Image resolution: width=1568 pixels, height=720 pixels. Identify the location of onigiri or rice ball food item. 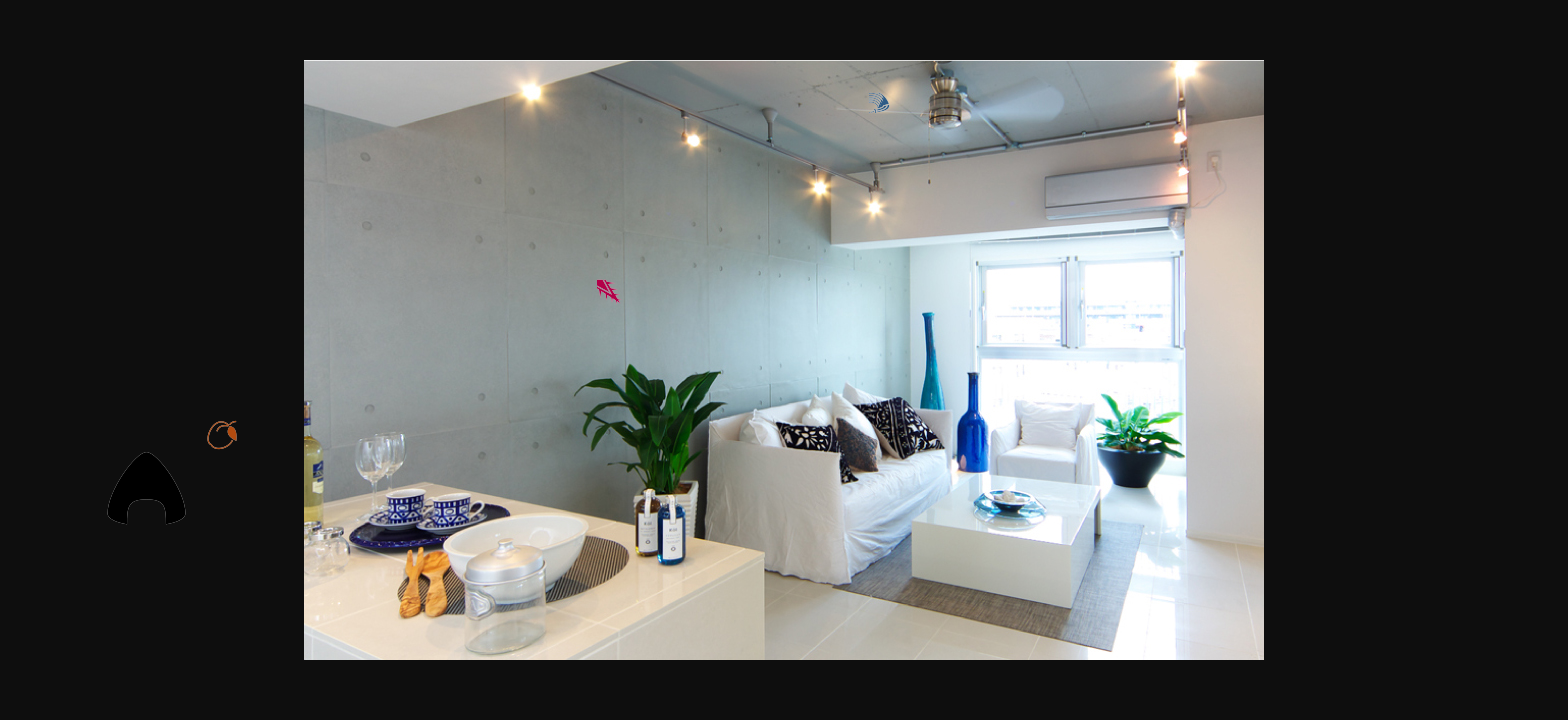
(146, 485).